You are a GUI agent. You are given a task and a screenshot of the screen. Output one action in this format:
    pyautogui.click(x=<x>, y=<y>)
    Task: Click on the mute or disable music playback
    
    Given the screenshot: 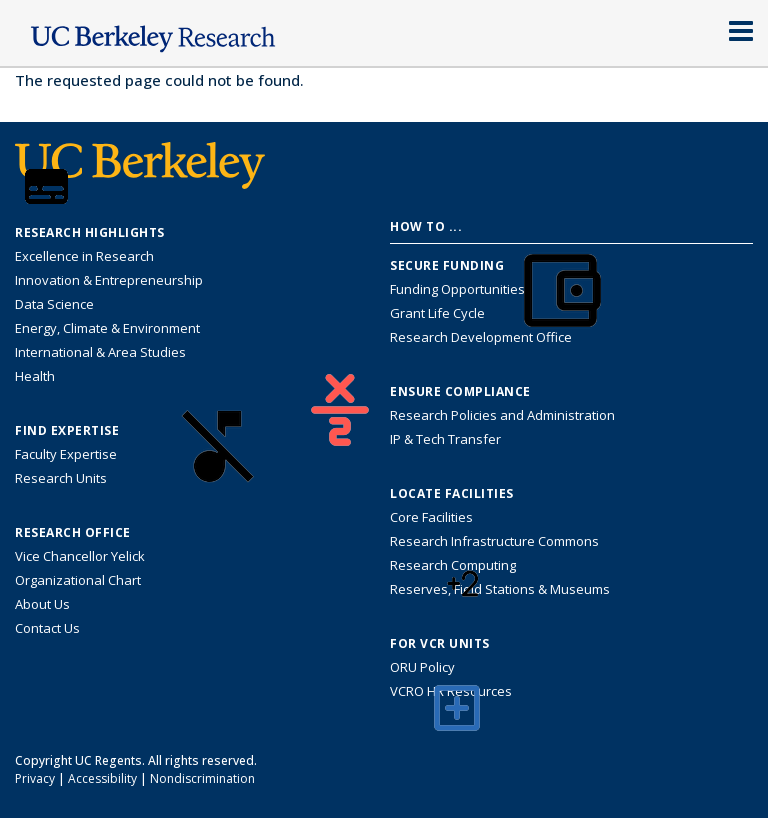 What is the action you would take?
    pyautogui.click(x=217, y=446)
    